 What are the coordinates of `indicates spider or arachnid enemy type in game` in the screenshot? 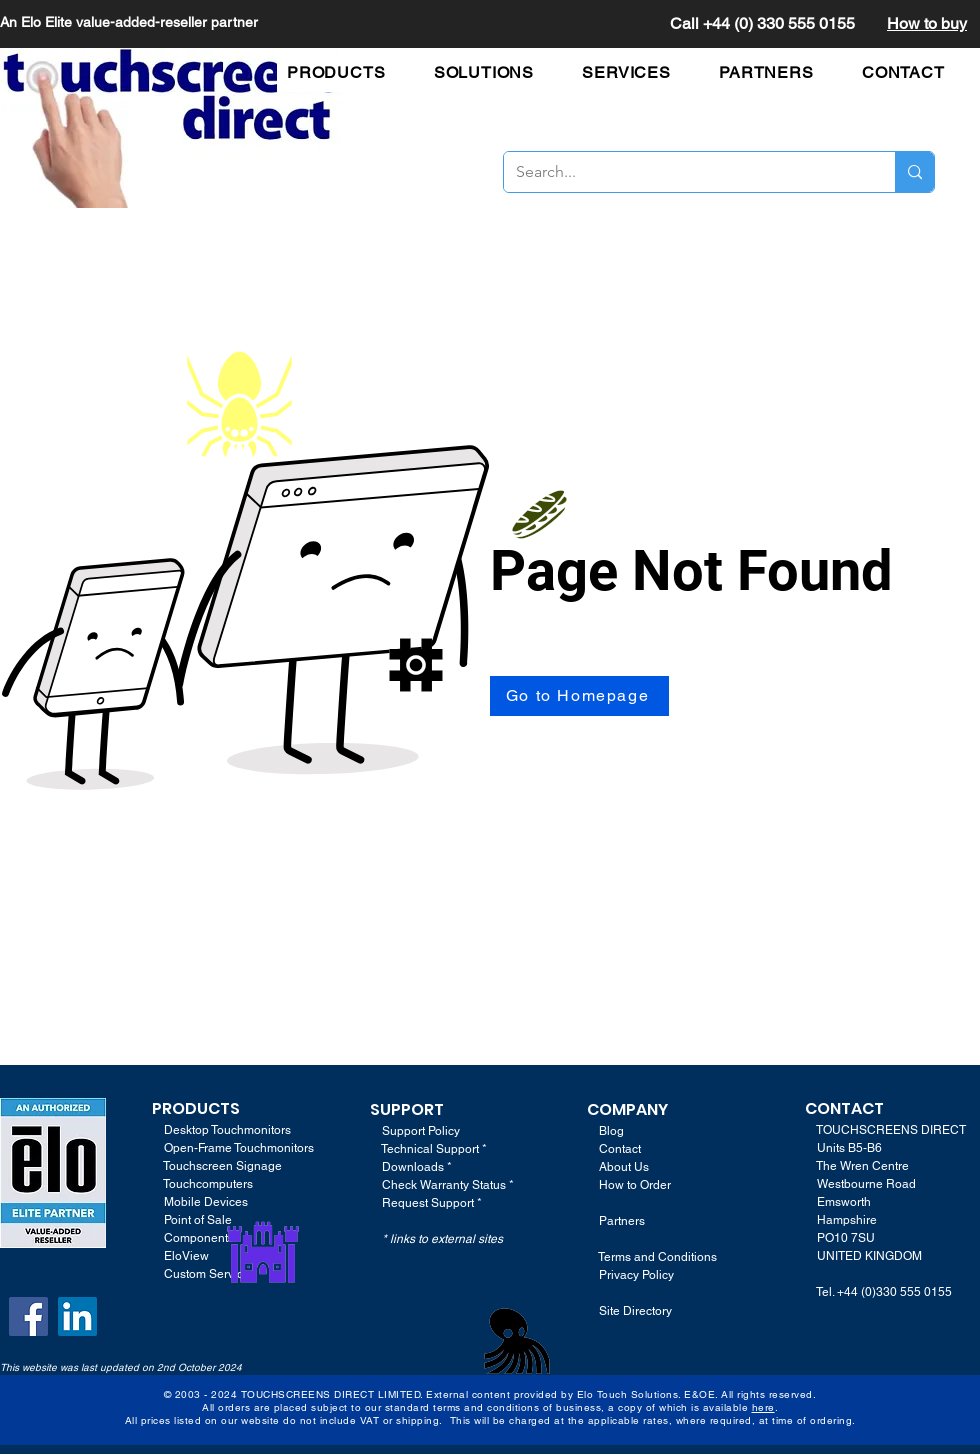 It's located at (239, 403).